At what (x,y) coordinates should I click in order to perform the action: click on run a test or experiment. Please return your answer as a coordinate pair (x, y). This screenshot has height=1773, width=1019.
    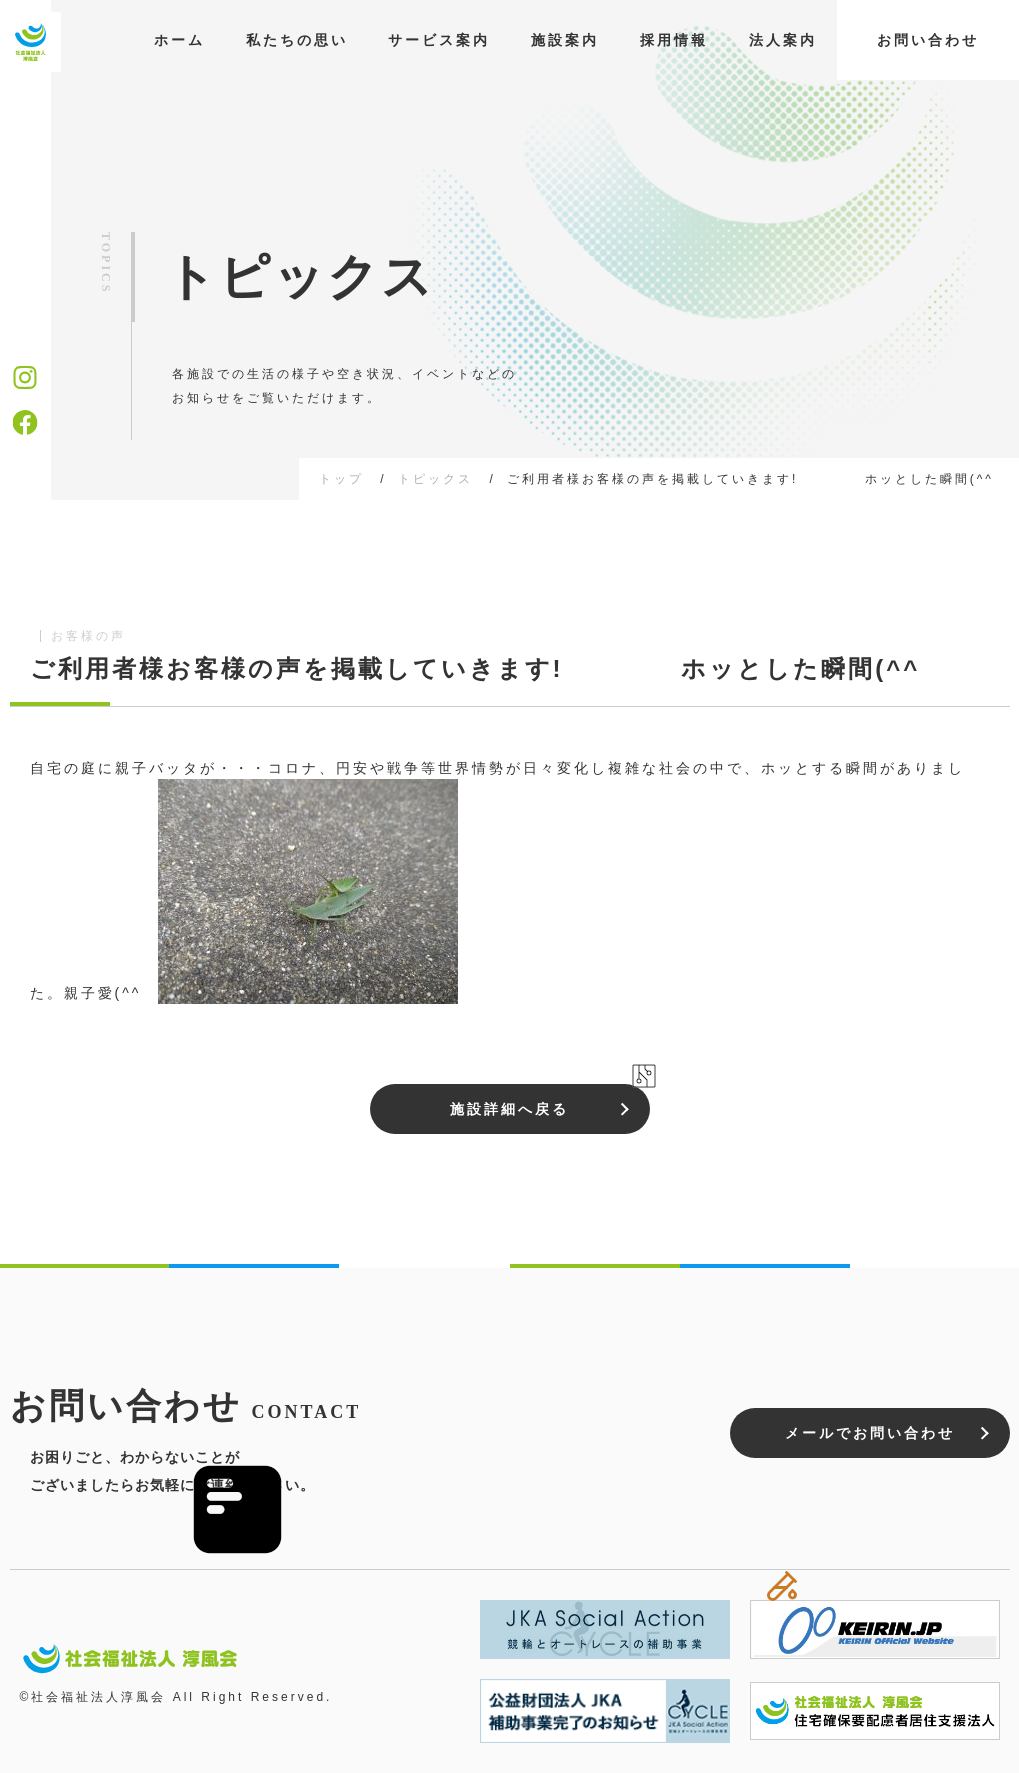
    Looking at the image, I should click on (782, 1586).